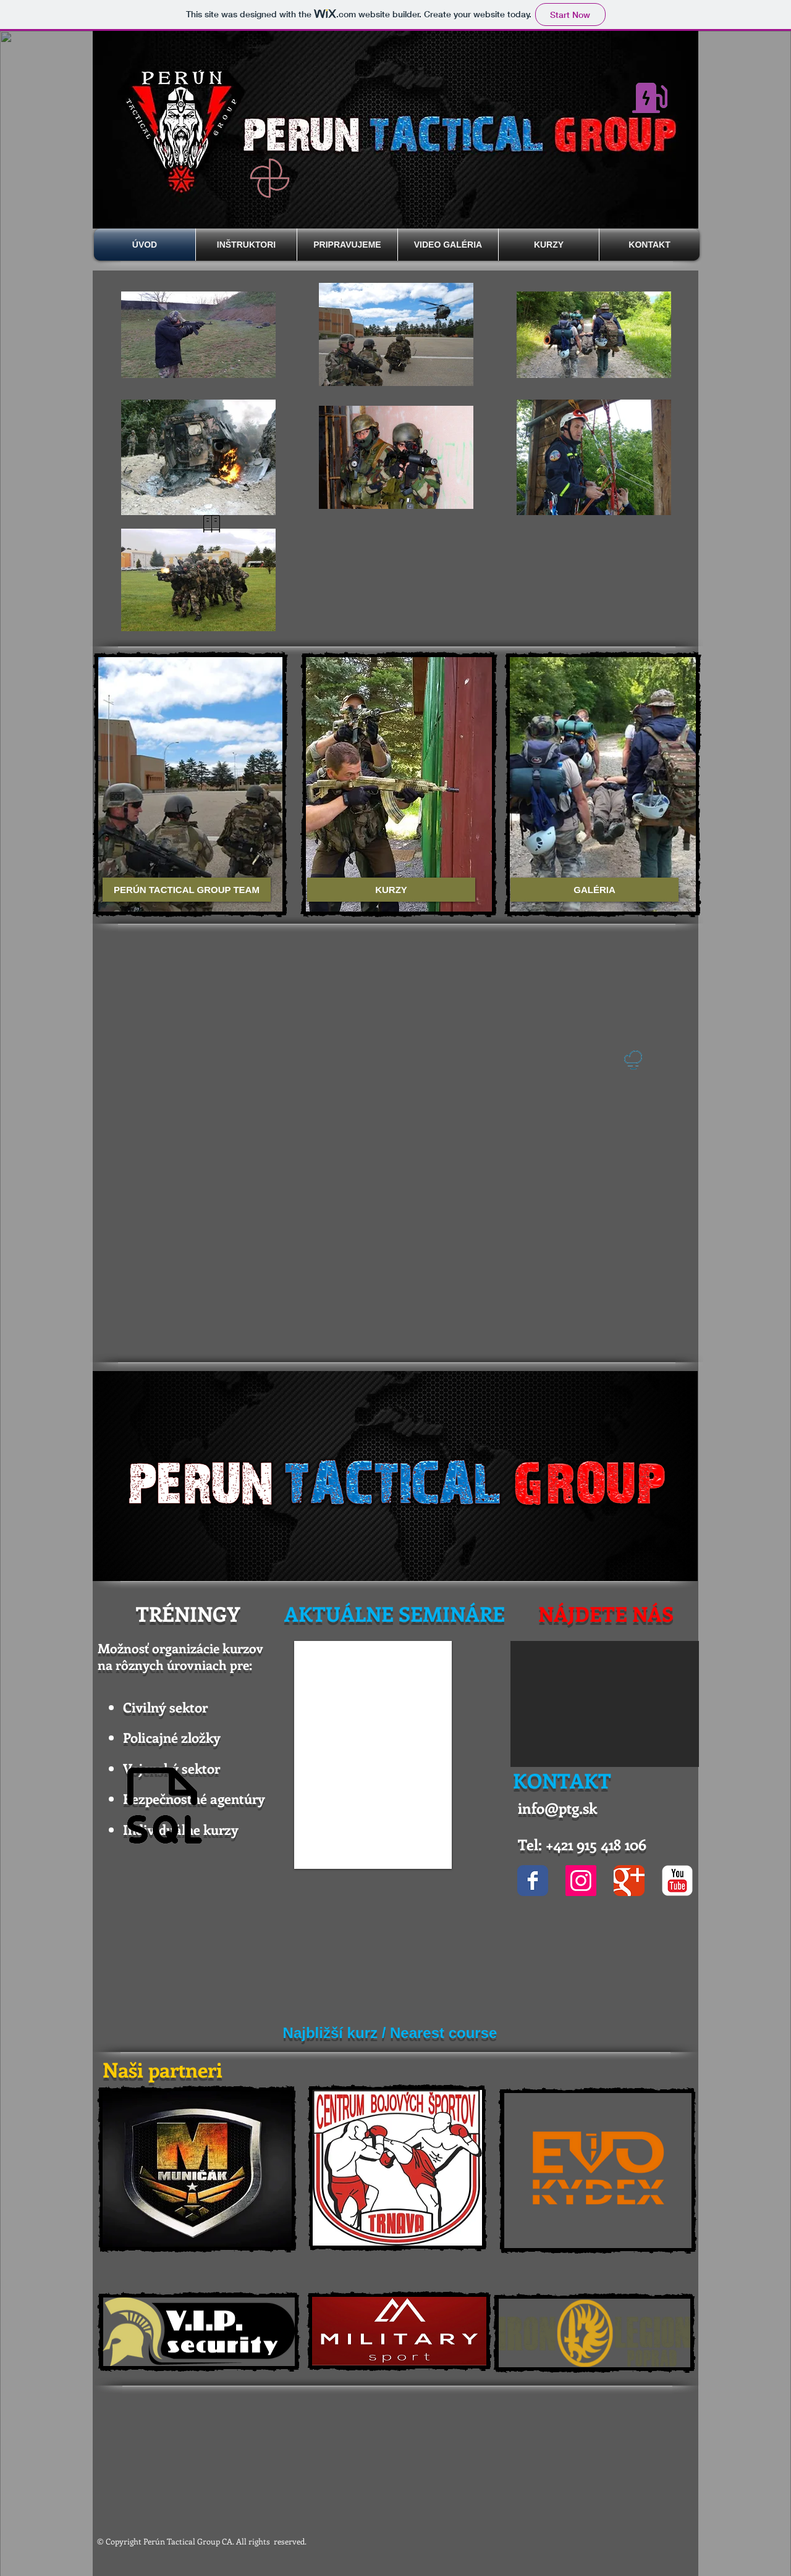 This screenshot has width=791, height=2576. Describe the element at coordinates (269, 178) in the screenshot. I see `open google photos app` at that location.